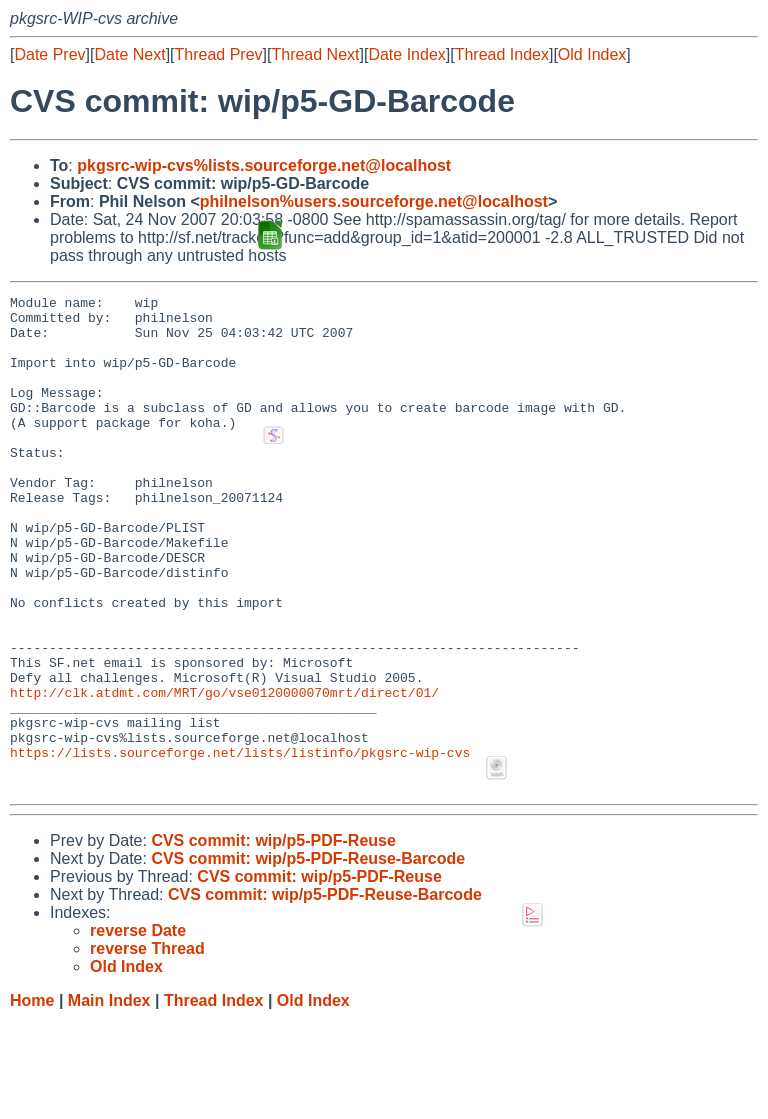  I want to click on compressed SVG image file, so click(273, 434).